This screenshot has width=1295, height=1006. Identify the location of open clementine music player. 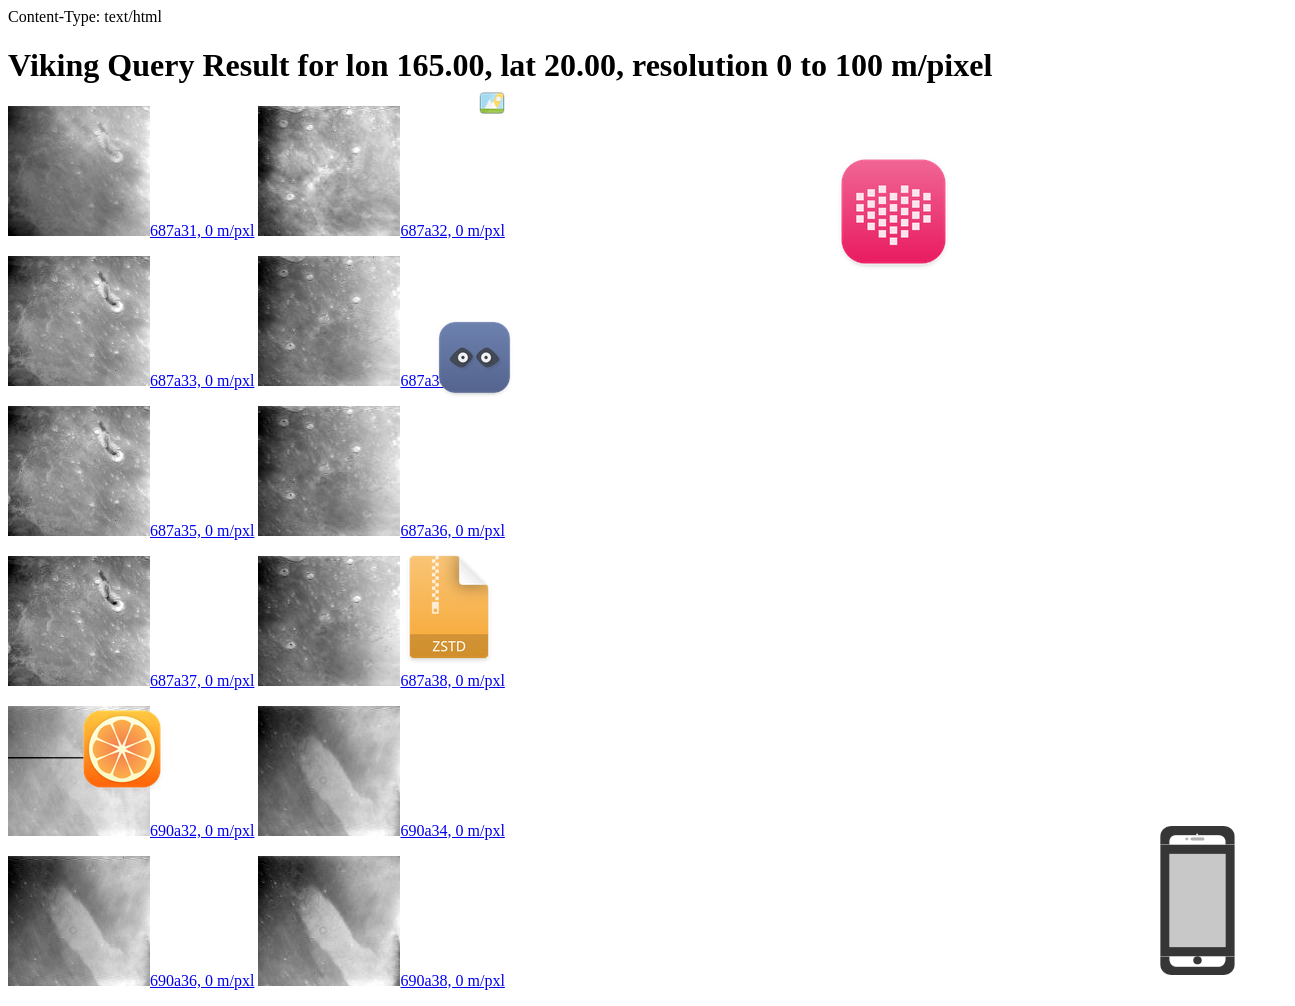
(122, 749).